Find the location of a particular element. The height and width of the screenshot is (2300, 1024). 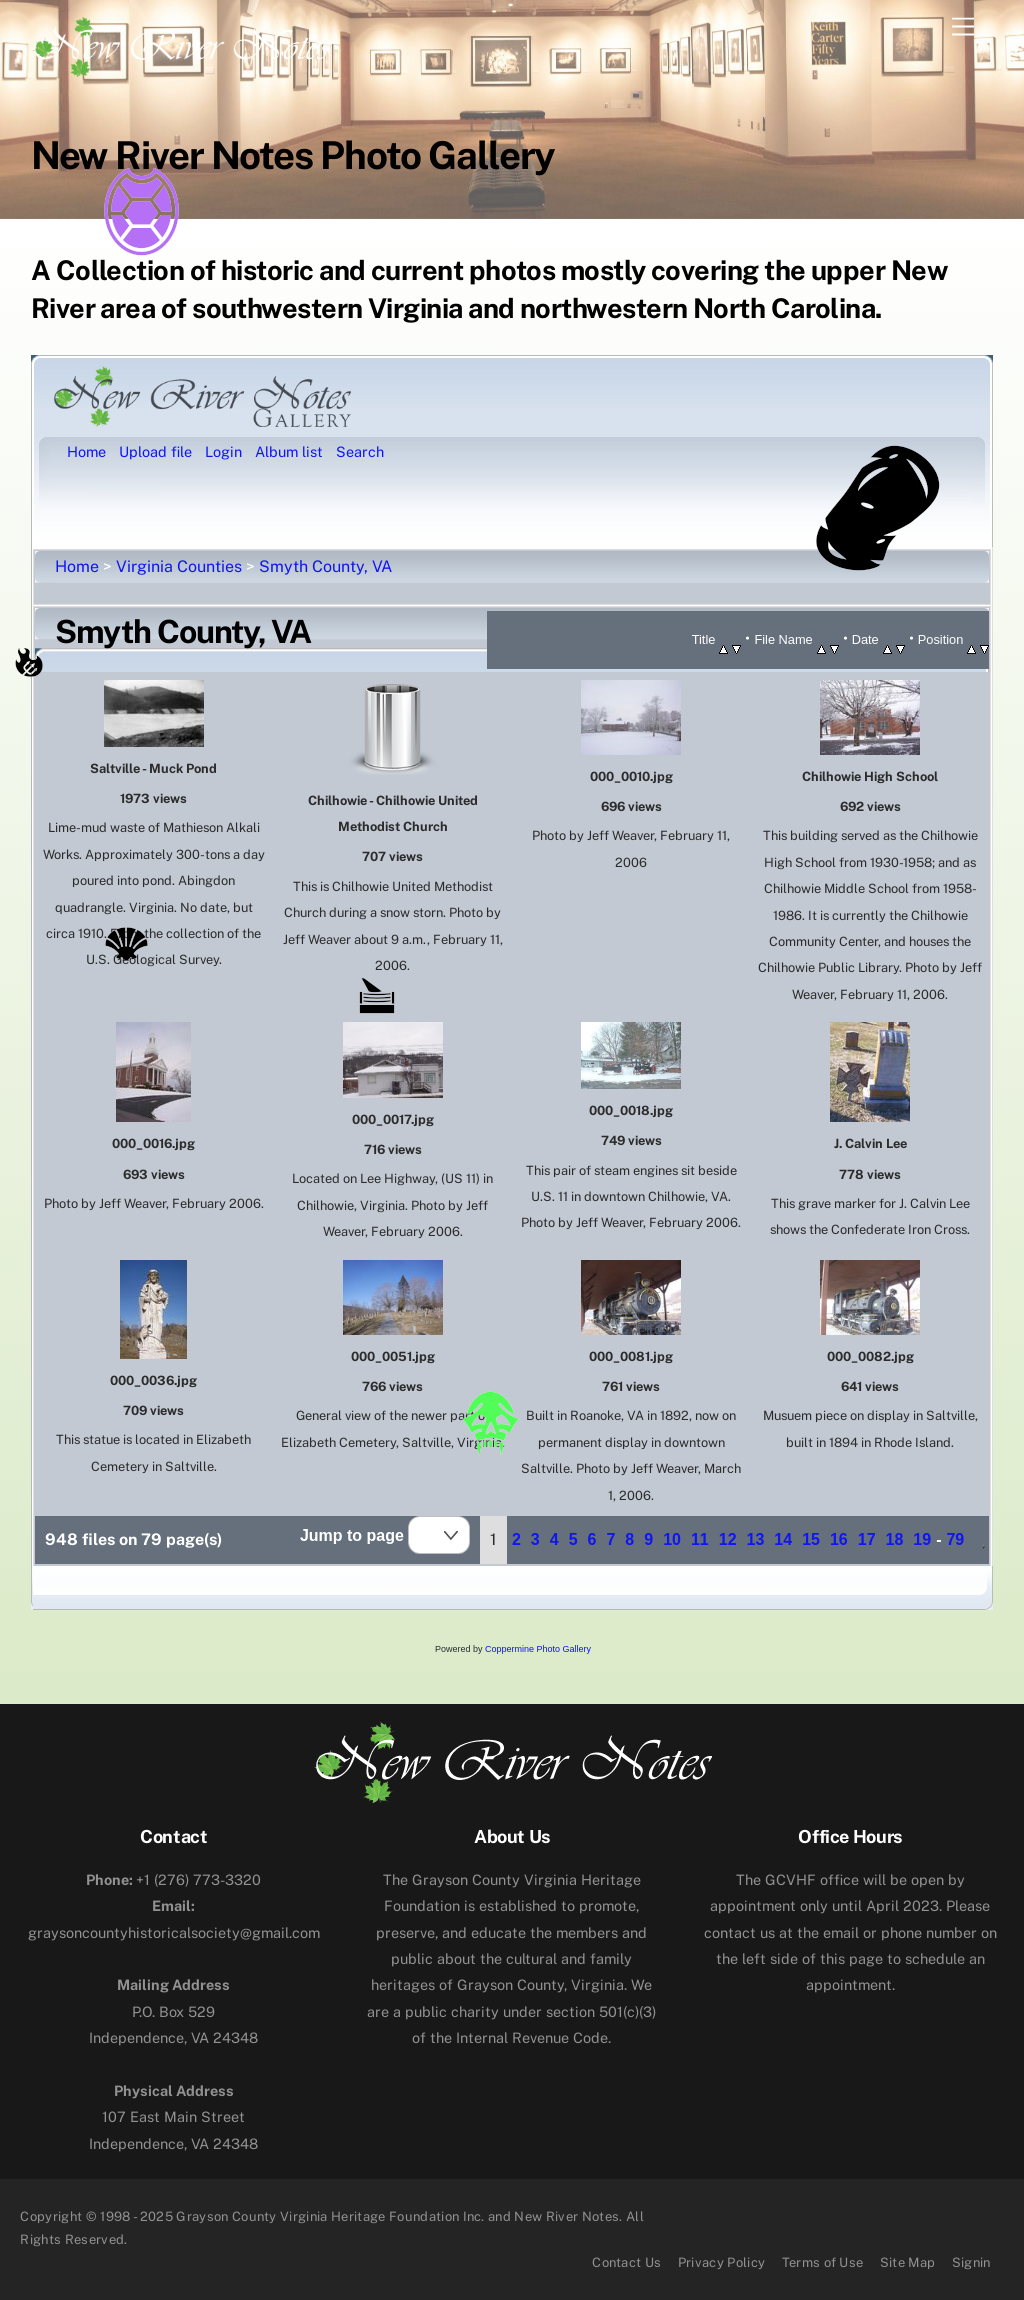

seafood or shellfish category indicator is located at coordinates (126, 943).